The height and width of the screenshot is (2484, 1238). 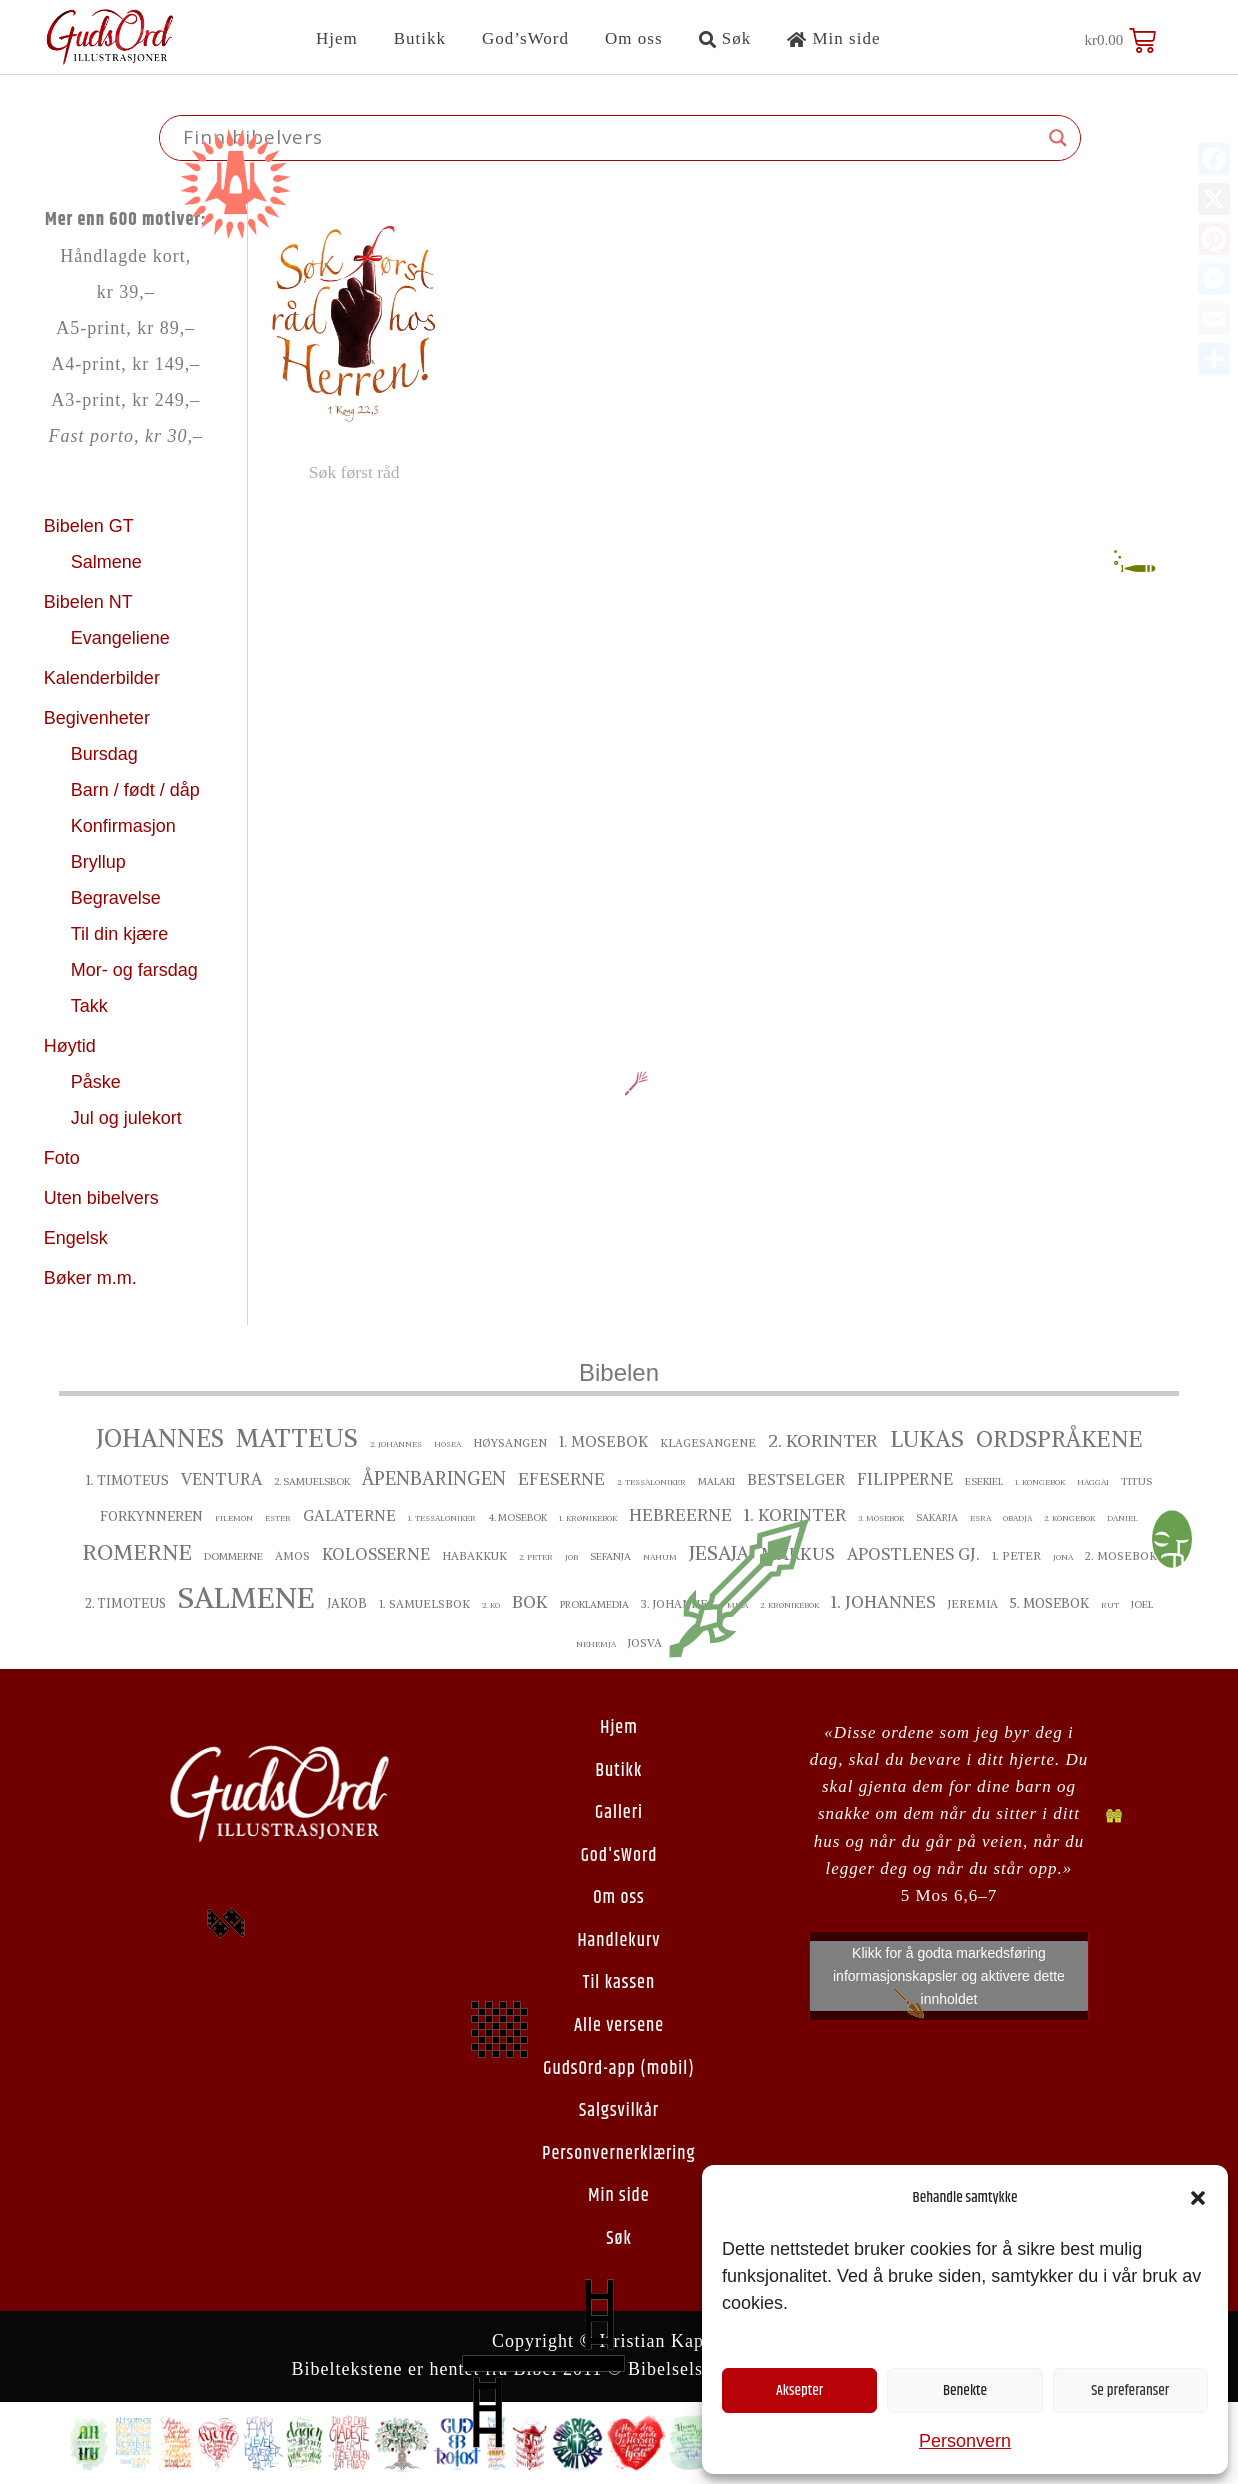 I want to click on equip arrow ammunition, so click(x=909, y=2003).